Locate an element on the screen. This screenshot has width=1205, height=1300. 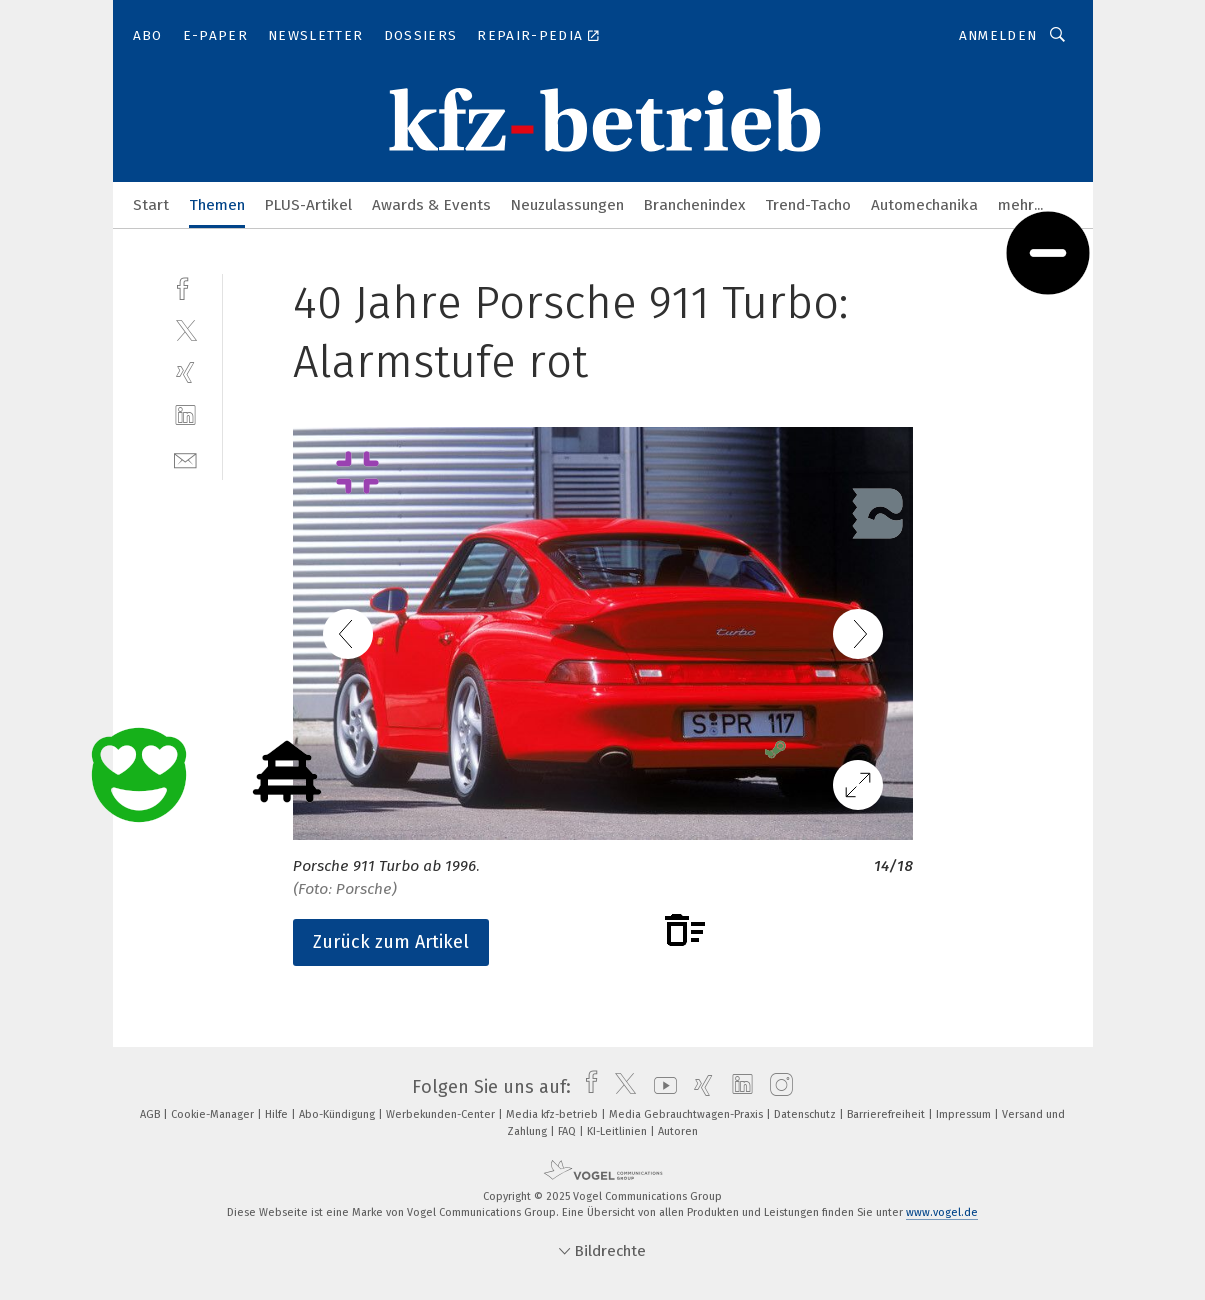
remove an item from a list is located at coordinates (1048, 253).